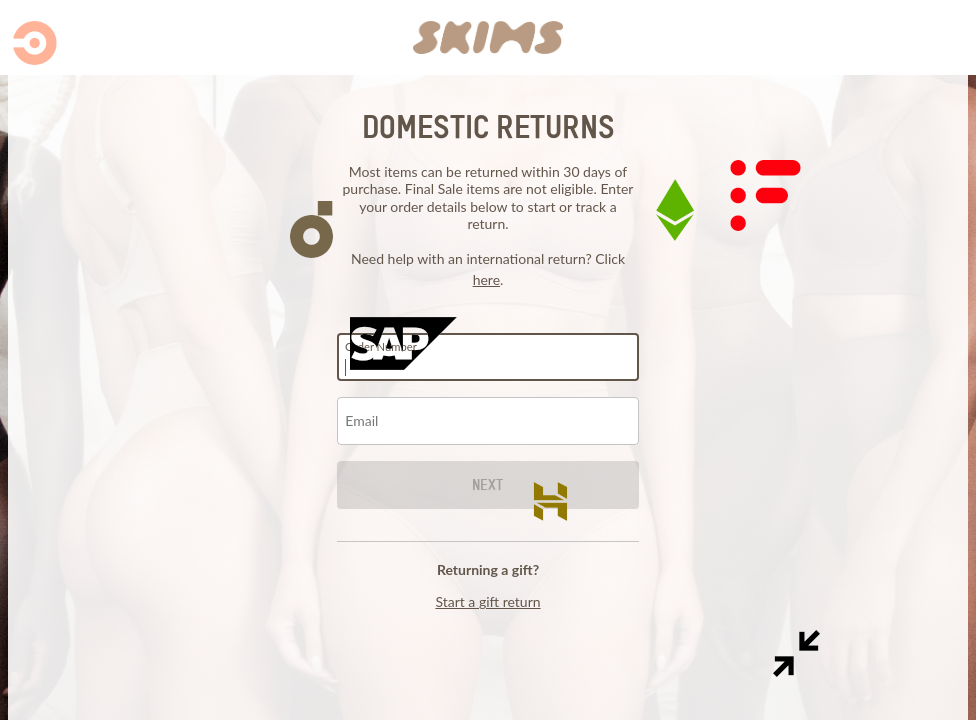  What do you see at coordinates (311, 229) in the screenshot?
I see `open depositphotos stock image library` at bounding box center [311, 229].